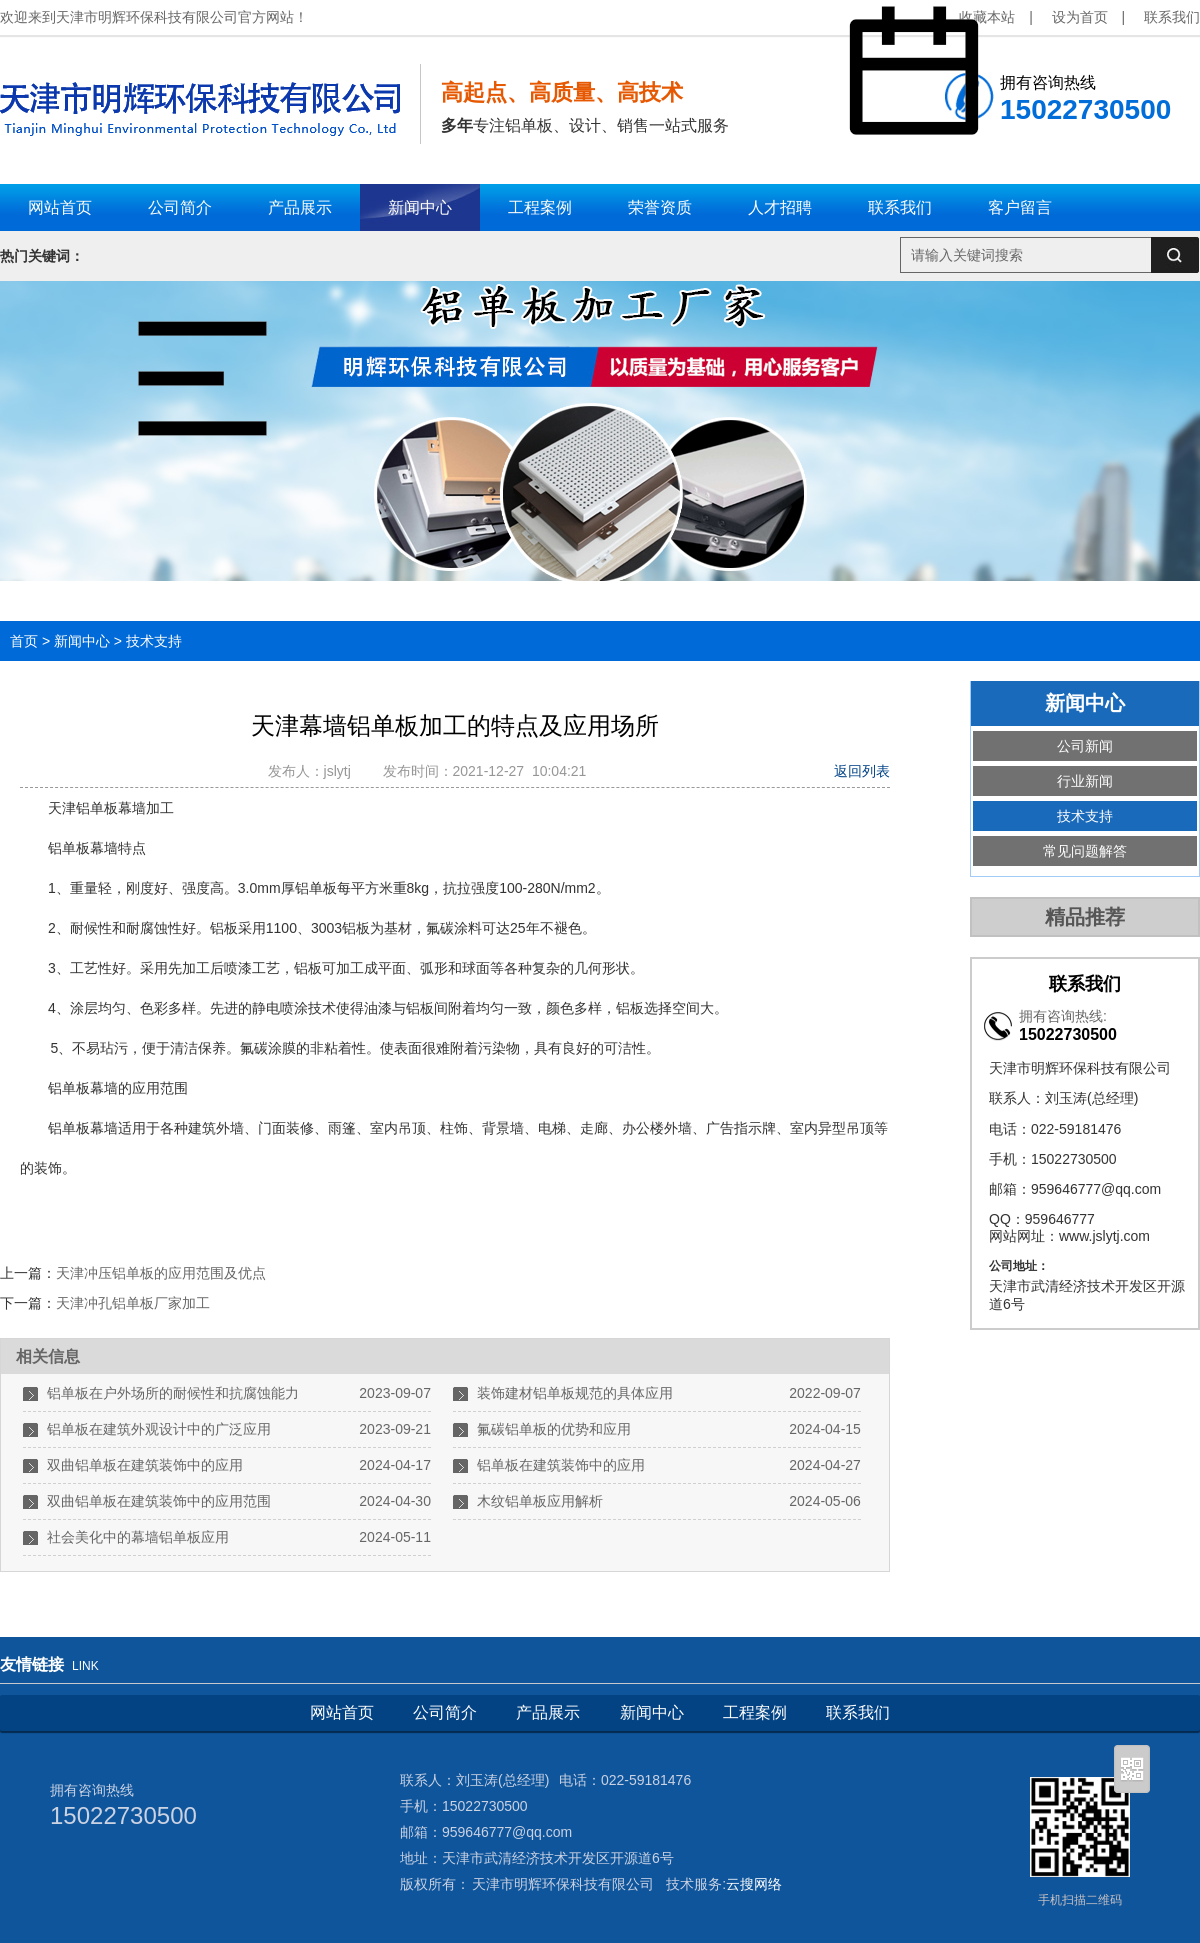 The height and width of the screenshot is (1943, 1200). Describe the element at coordinates (202, 378) in the screenshot. I see `open navigation menu` at that location.